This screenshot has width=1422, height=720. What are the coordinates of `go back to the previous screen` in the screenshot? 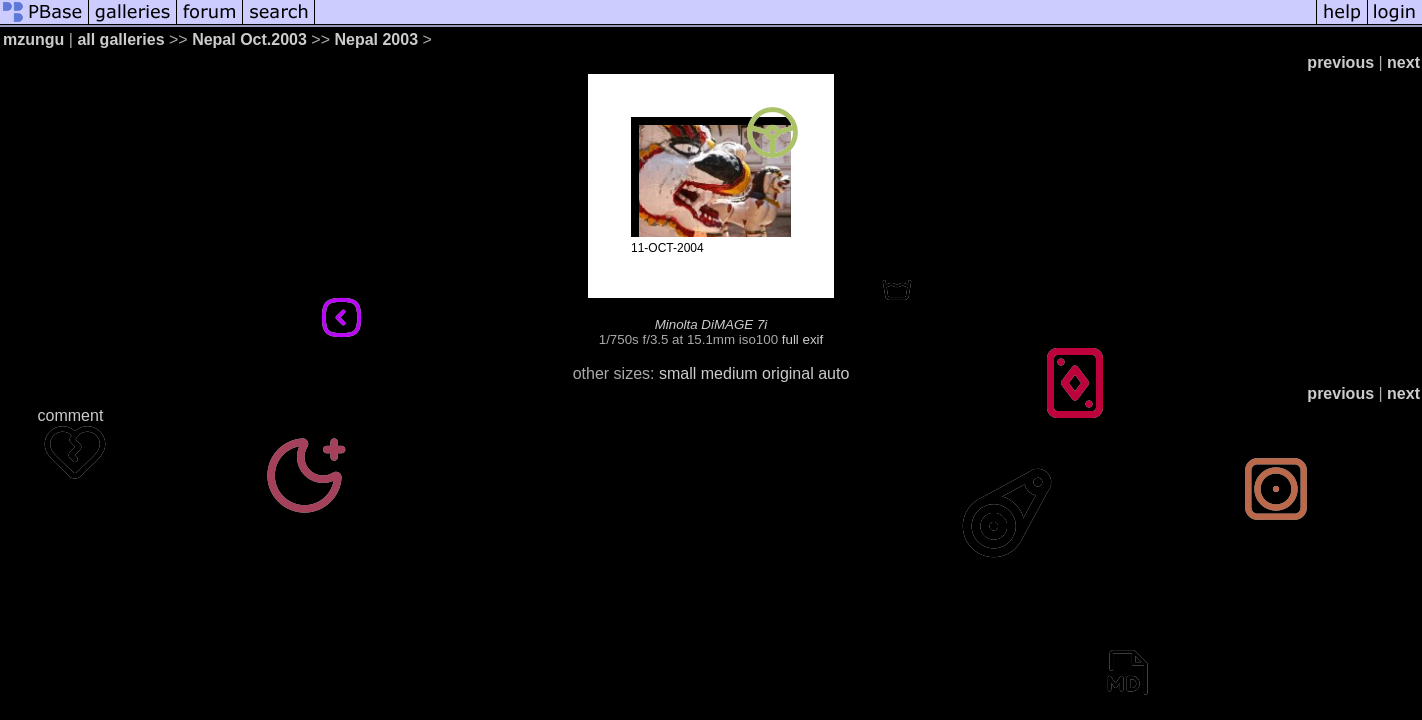 It's located at (341, 317).